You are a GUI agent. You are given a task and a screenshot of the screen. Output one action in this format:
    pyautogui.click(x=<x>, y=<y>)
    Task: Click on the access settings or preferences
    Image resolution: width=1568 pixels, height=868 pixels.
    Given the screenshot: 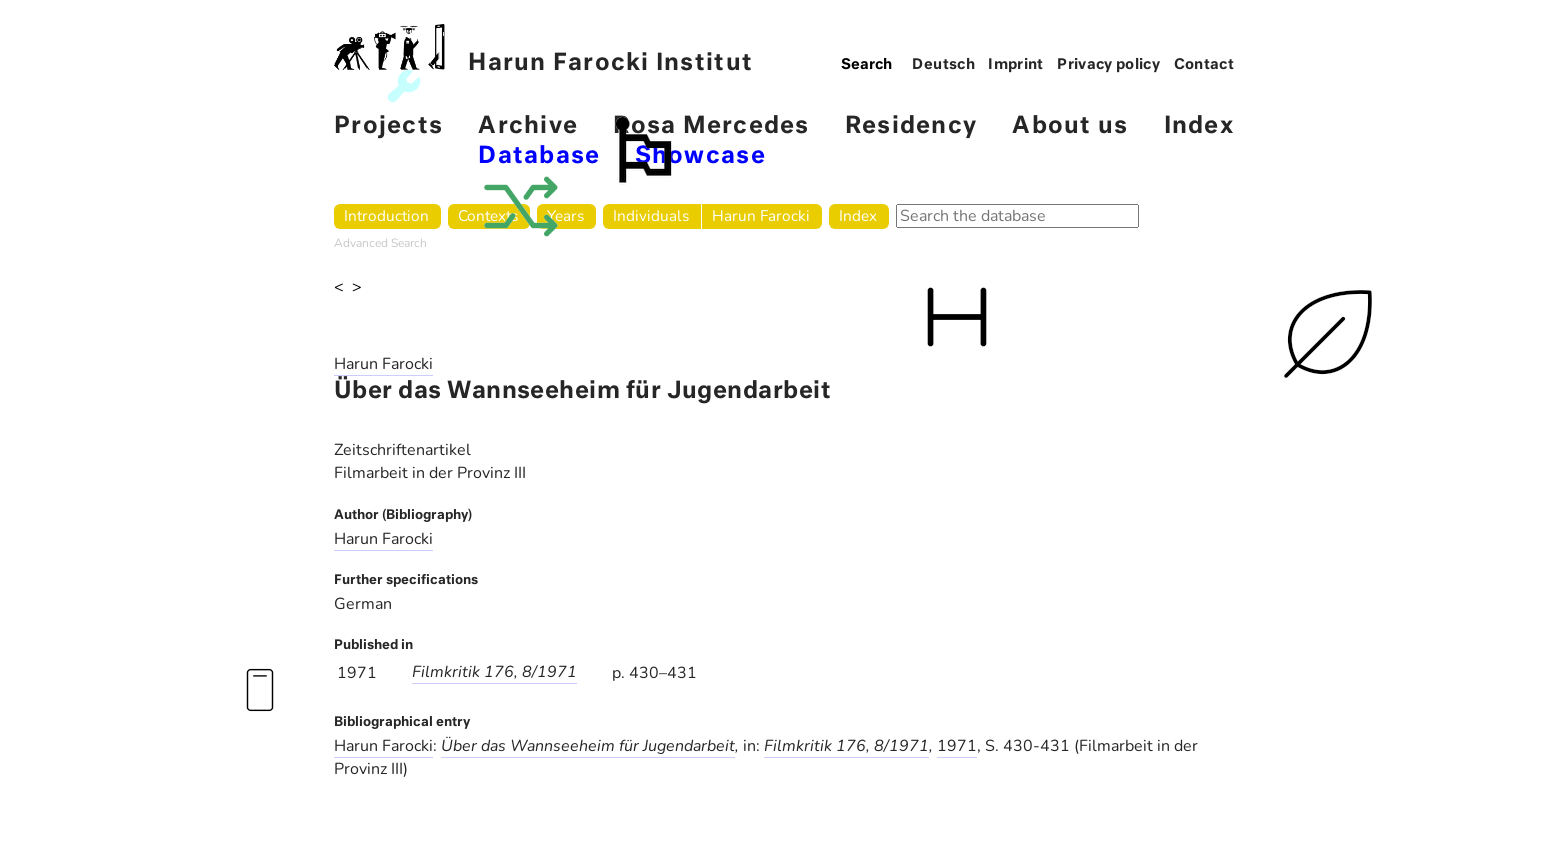 What is the action you would take?
    pyautogui.click(x=404, y=86)
    